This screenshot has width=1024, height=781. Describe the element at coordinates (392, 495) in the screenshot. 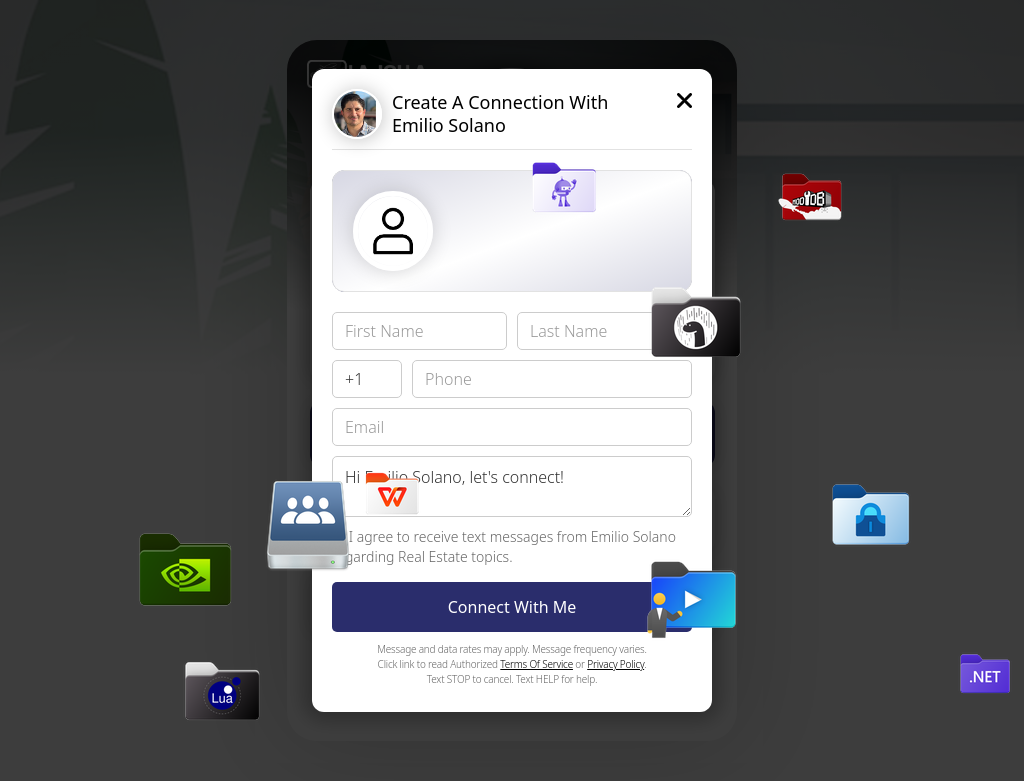

I see `open WPS Office documents folder` at that location.